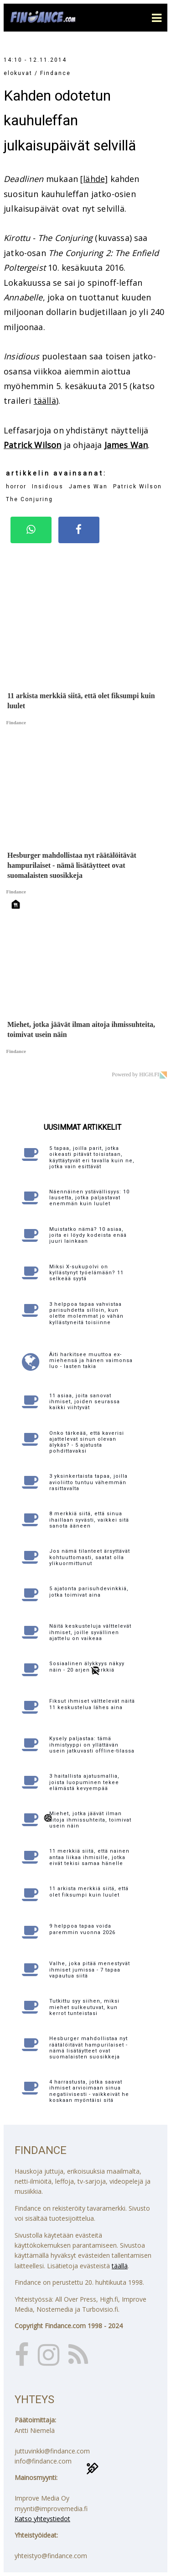 This screenshot has height=2576, width=171. Describe the element at coordinates (95, 1671) in the screenshot. I see `no bus transfer available at this stop` at that location.